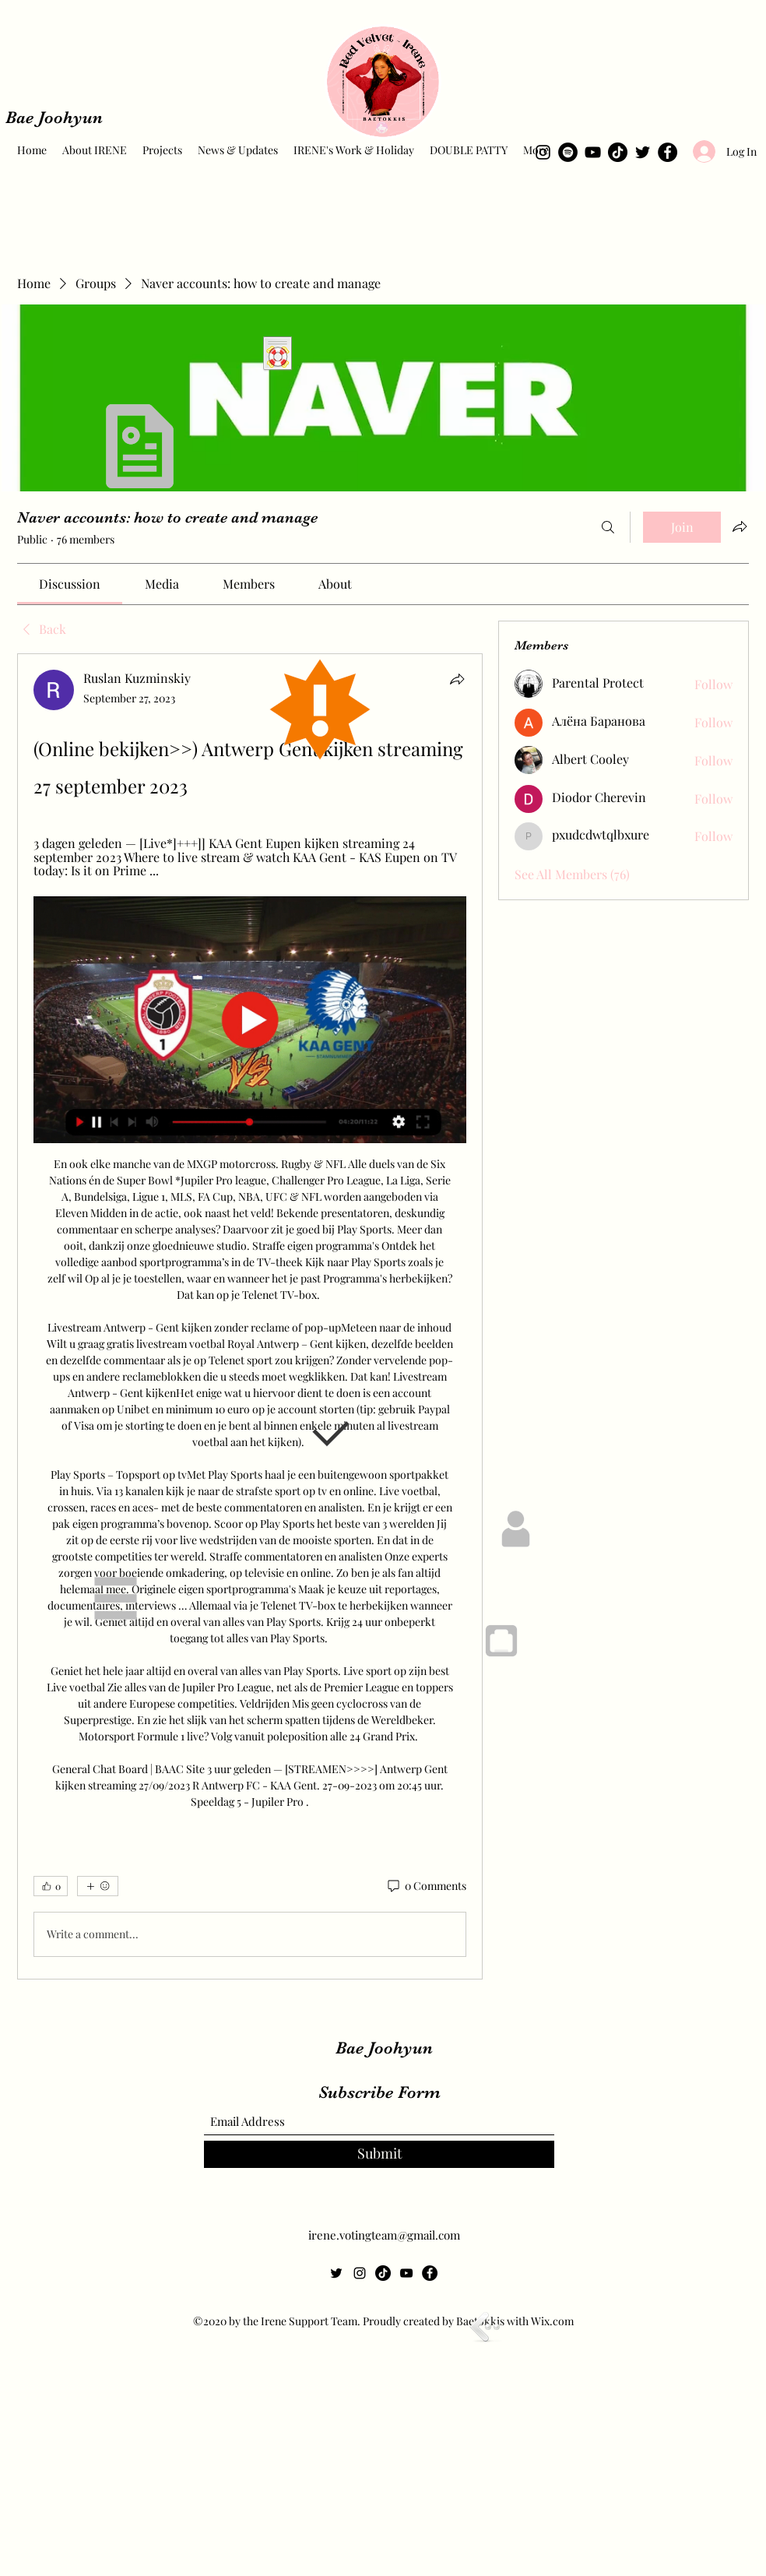 This screenshot has width=766, height=2576. What do you see at coordinates (320, 709) in the screenshot?
I see `indicates a critical software update is available` at bounding box center [320, 709].